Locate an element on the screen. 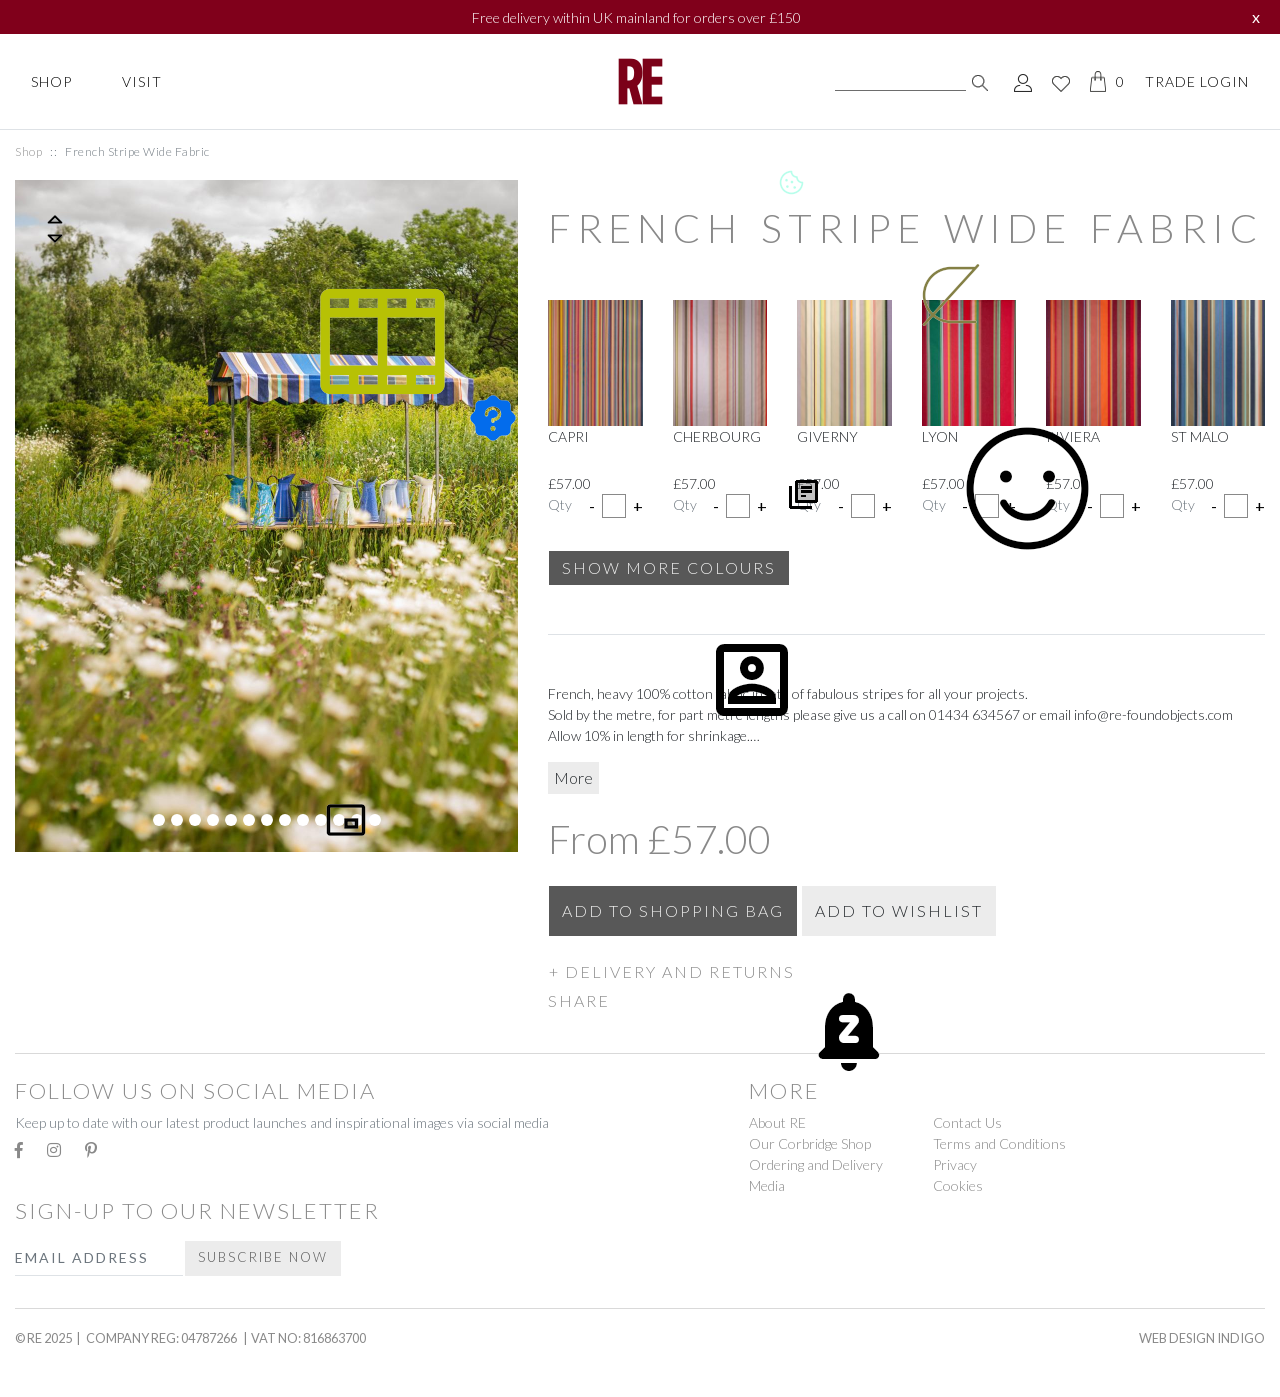 The width and height of the screenshot is (1280, 1397). add an emoji or reaction is located at coordinates (1027, 488).